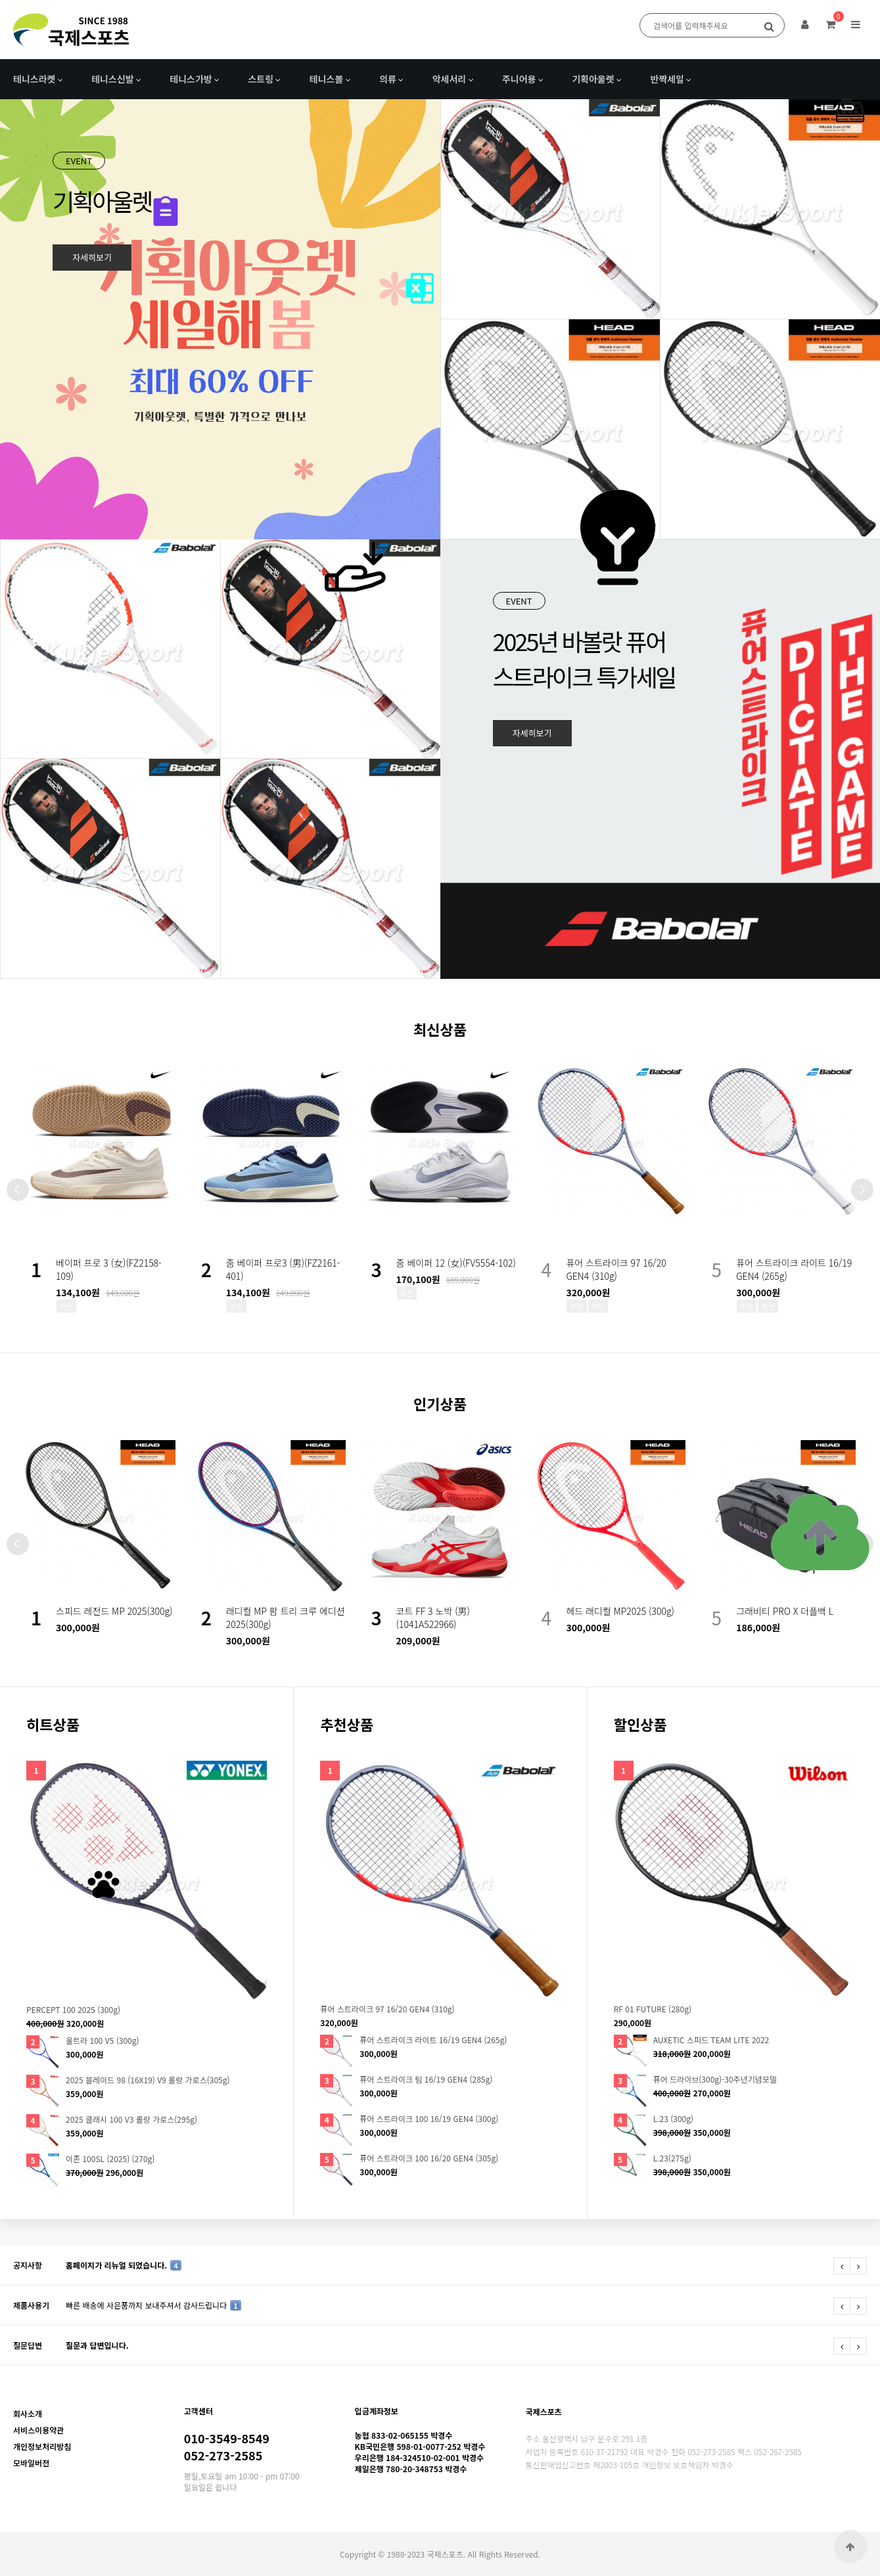 The image size is (880, 2576). I want to click on view clipboard contents, so click(166, 212).